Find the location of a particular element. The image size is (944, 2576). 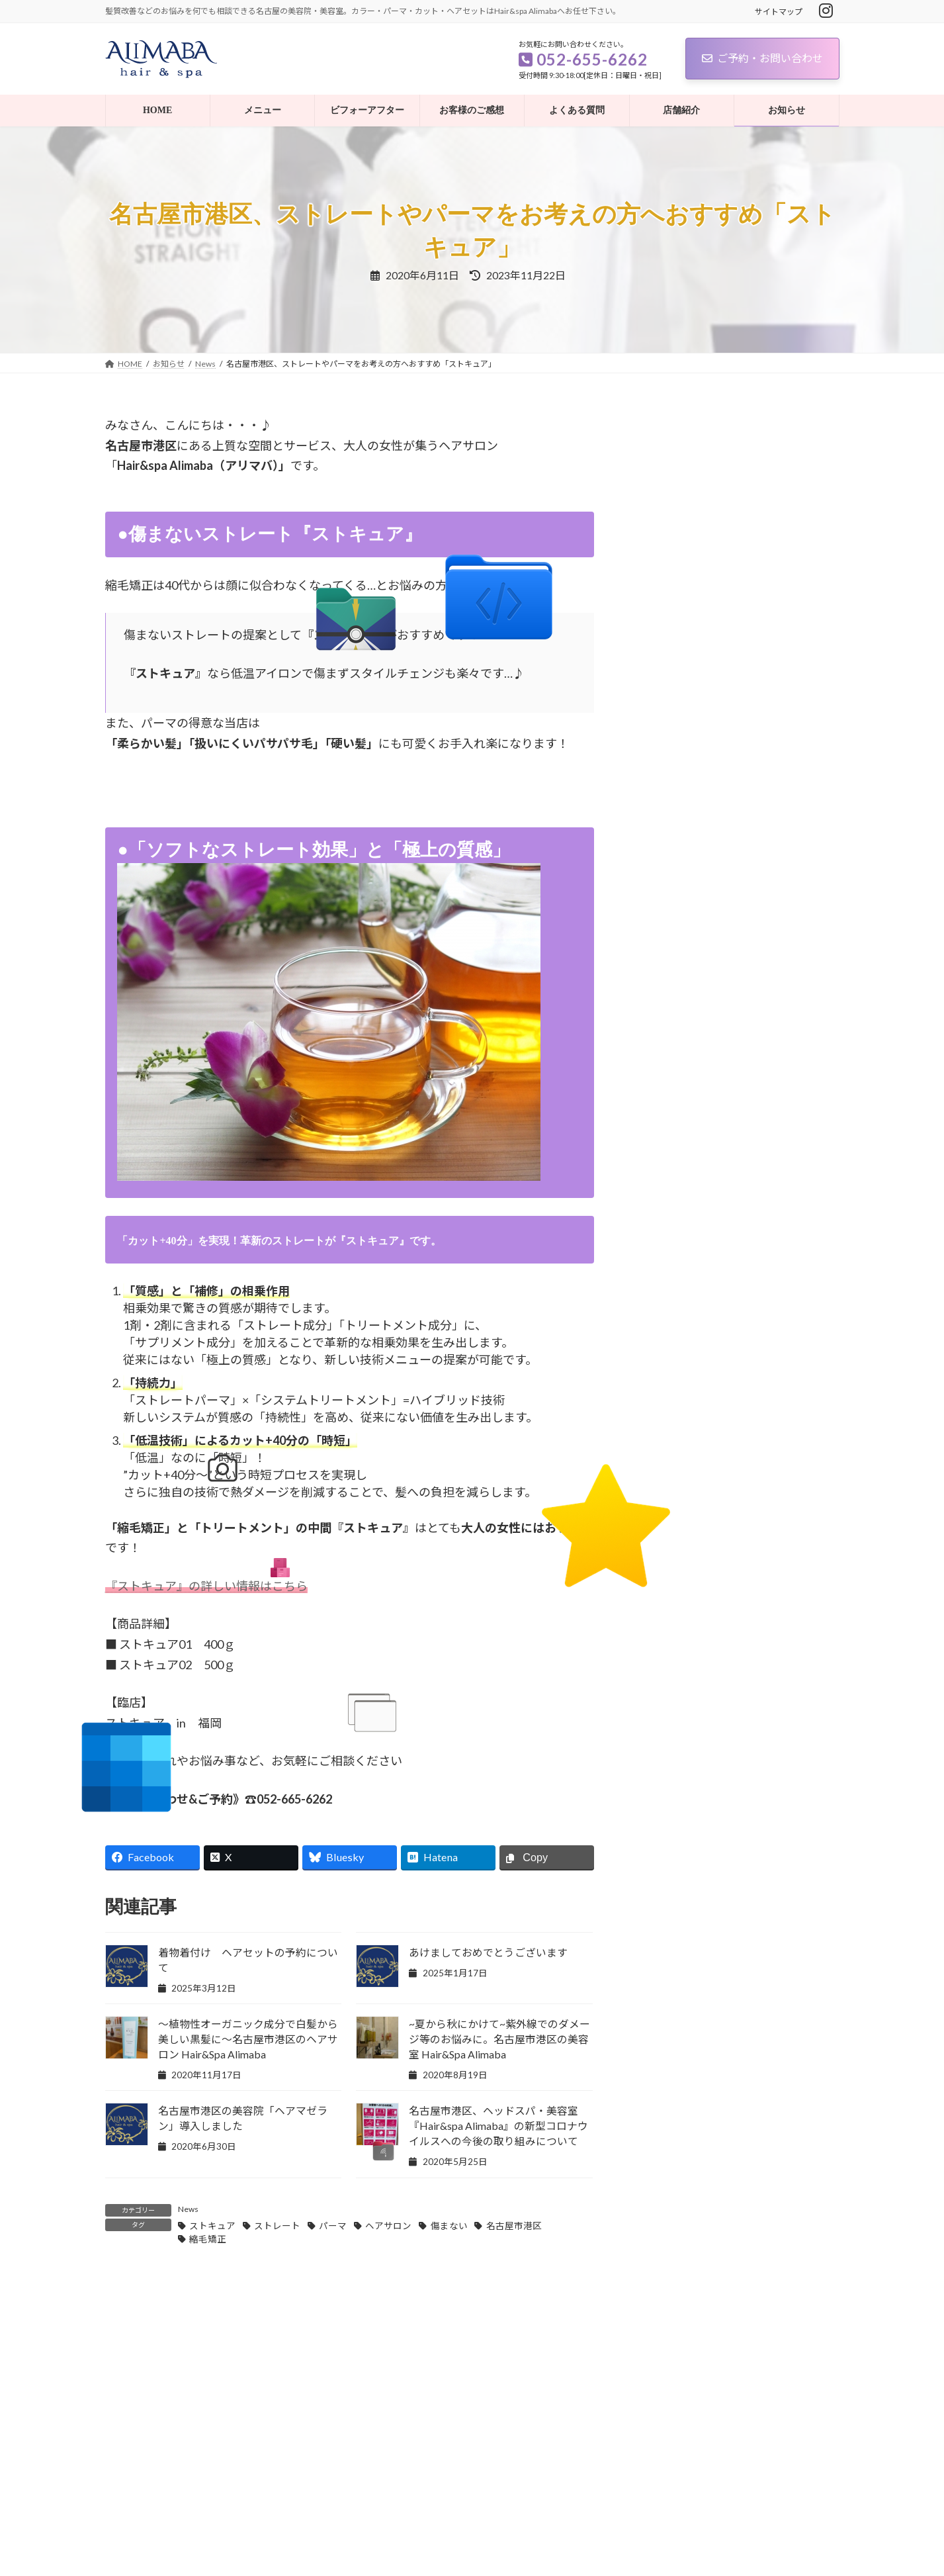

open insync cloud sync folder is located at coordinates (383, 2150).